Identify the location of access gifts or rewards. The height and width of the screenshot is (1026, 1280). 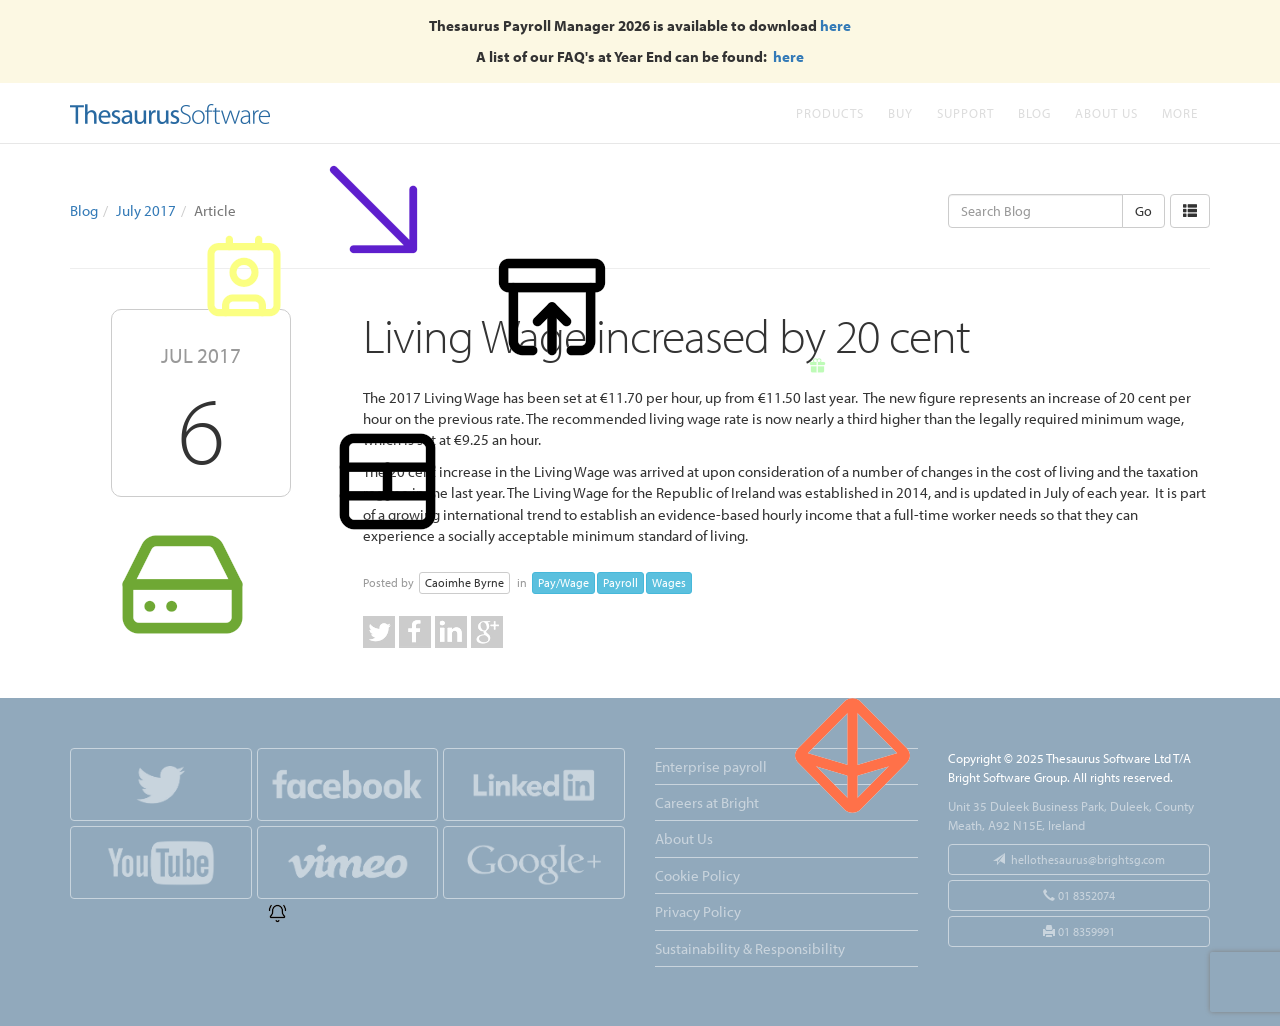
(817, 365).